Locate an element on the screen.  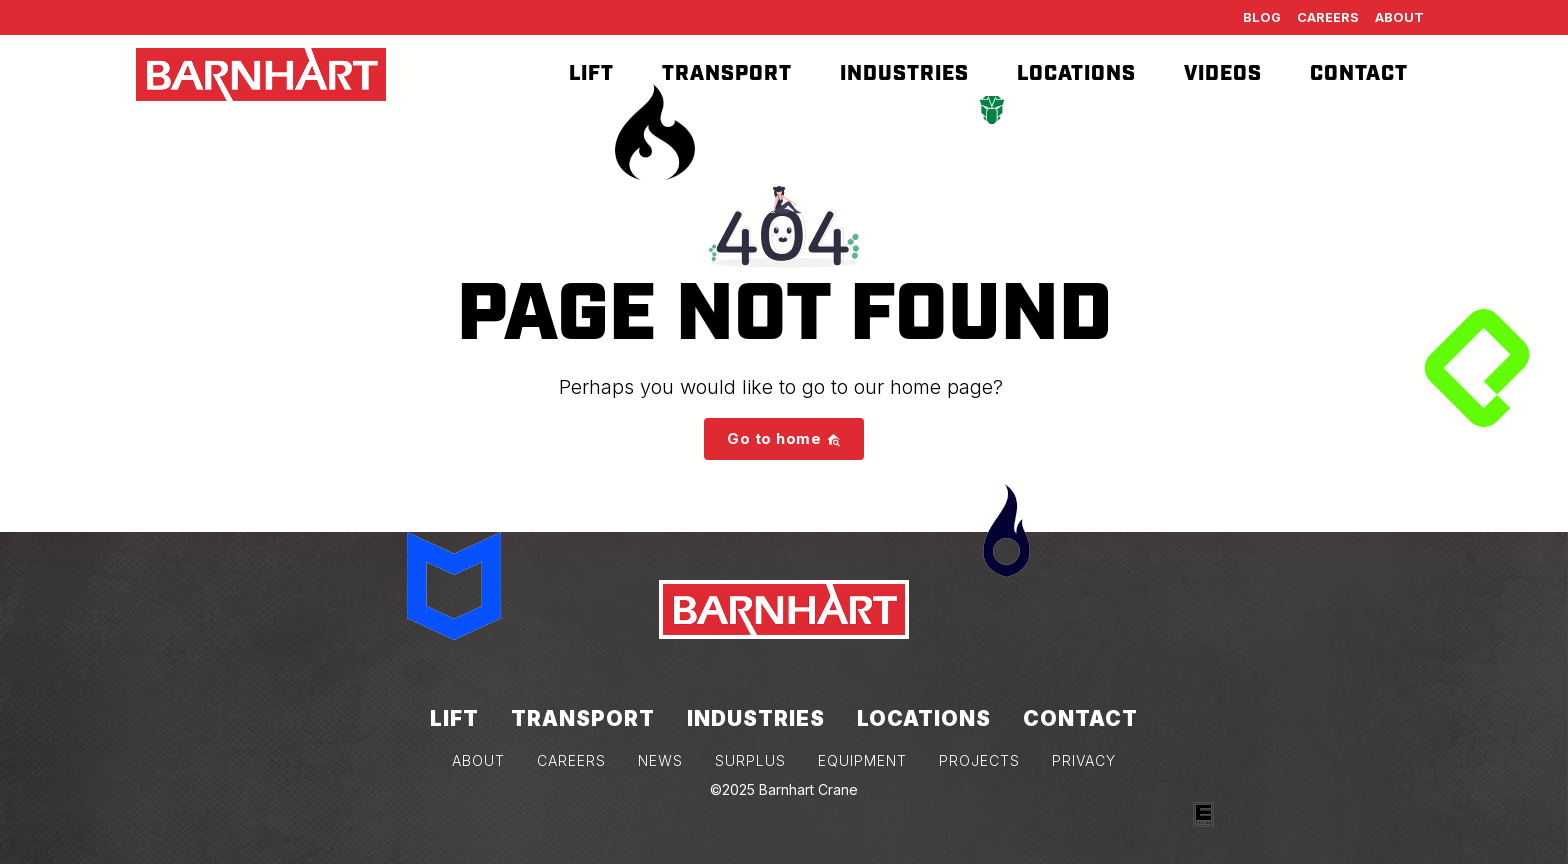
open the Platzi learning platform is located at coordinates (1477, 368).